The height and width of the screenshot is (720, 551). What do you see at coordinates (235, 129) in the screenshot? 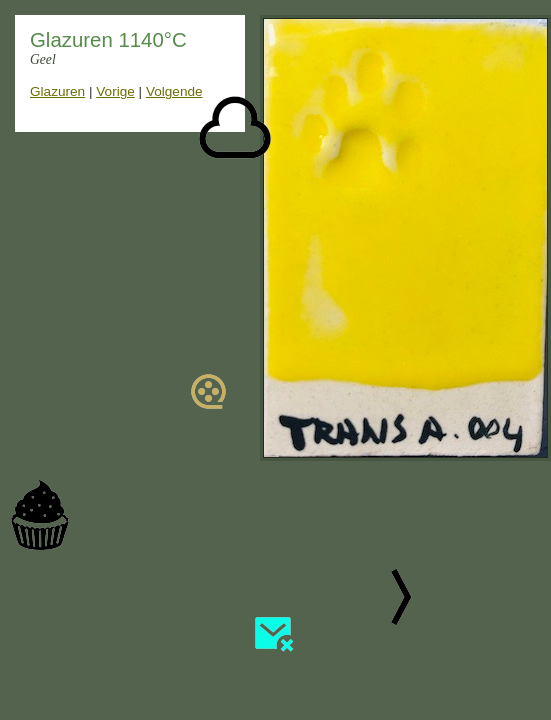
I see `indicates cloudy weather conditions` at bounding box center [235, 129].